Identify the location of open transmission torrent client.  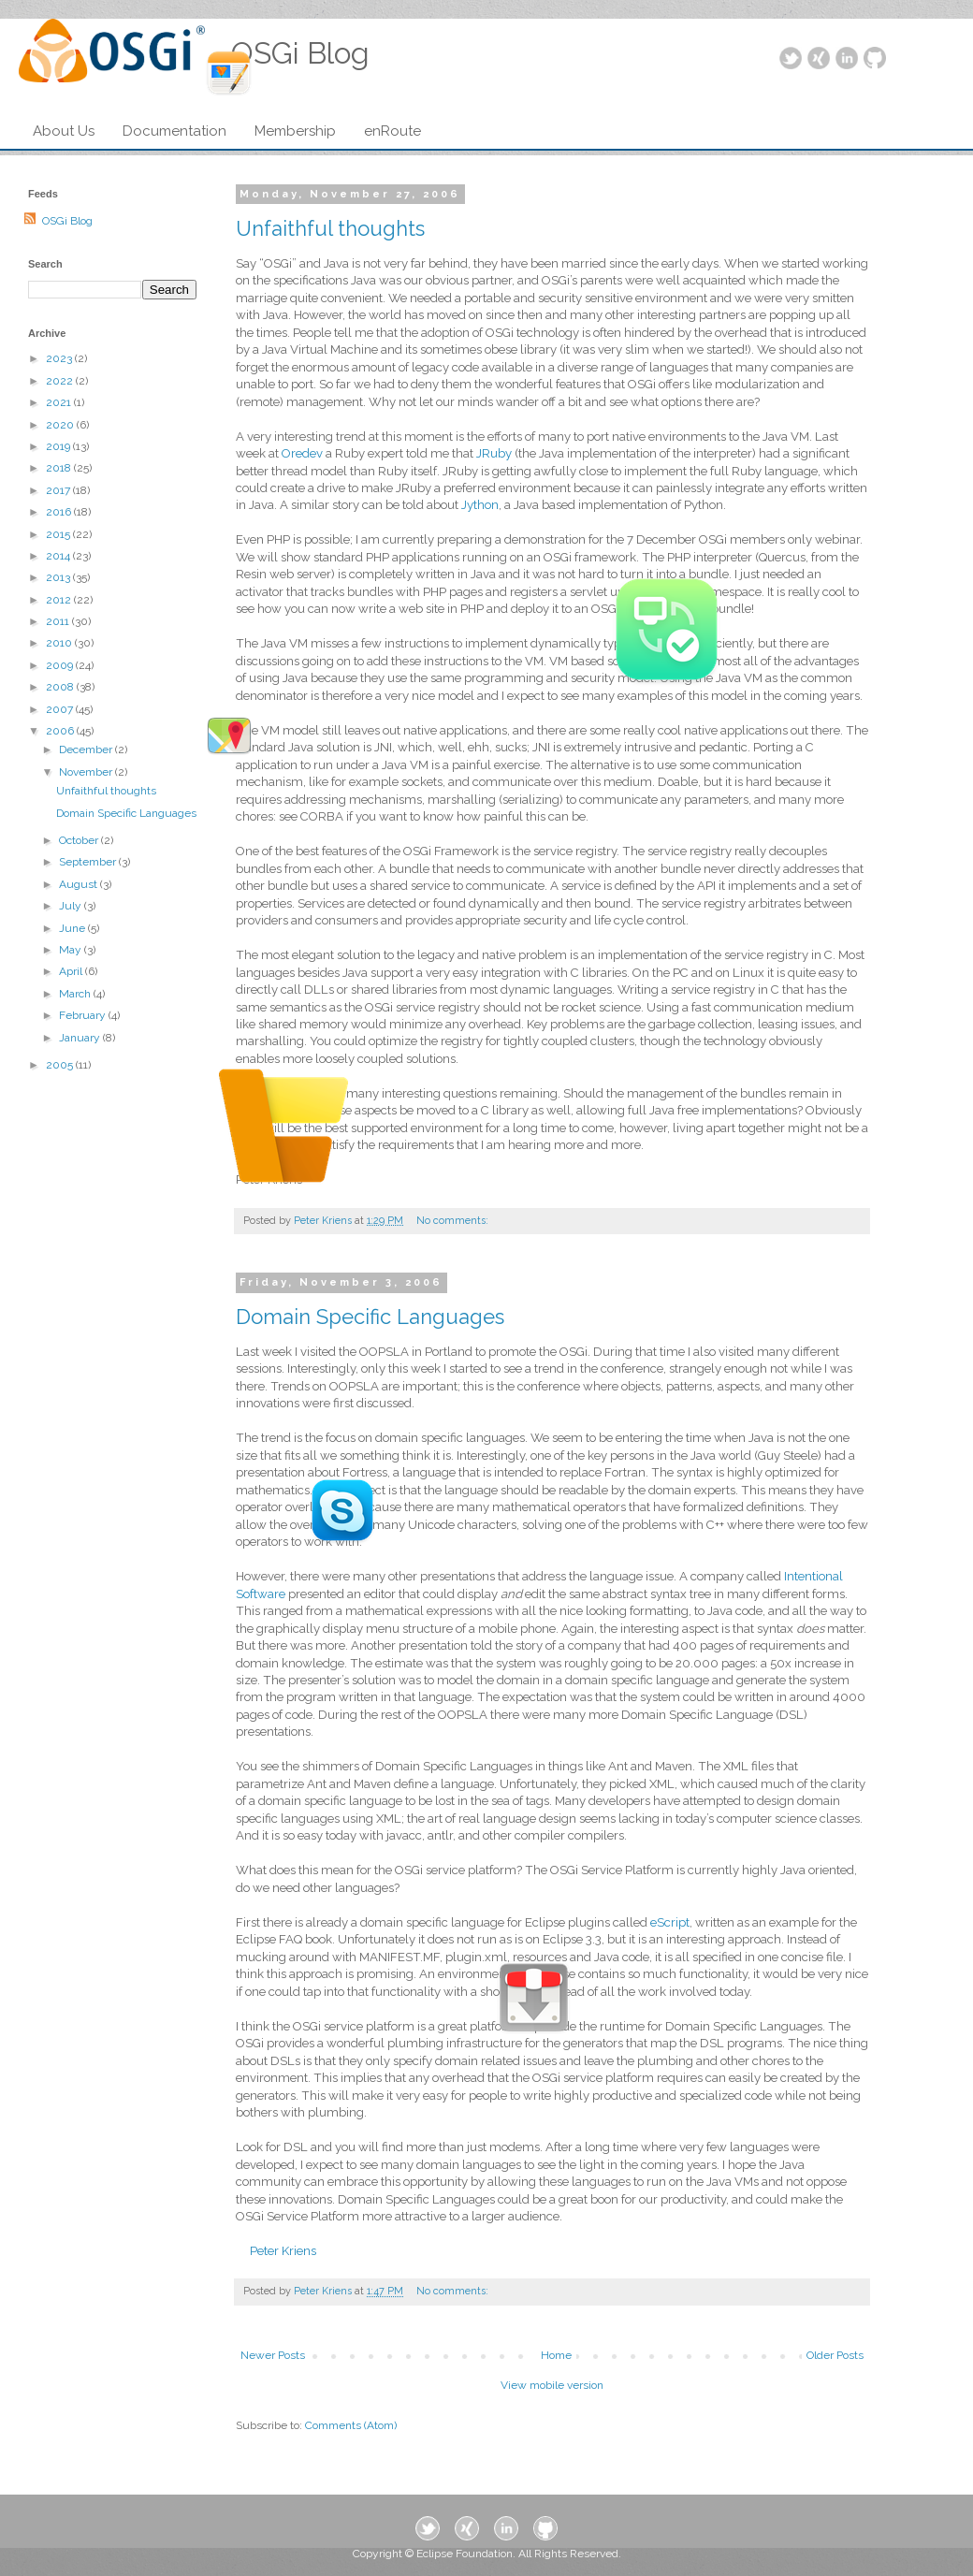
(533, 1997).